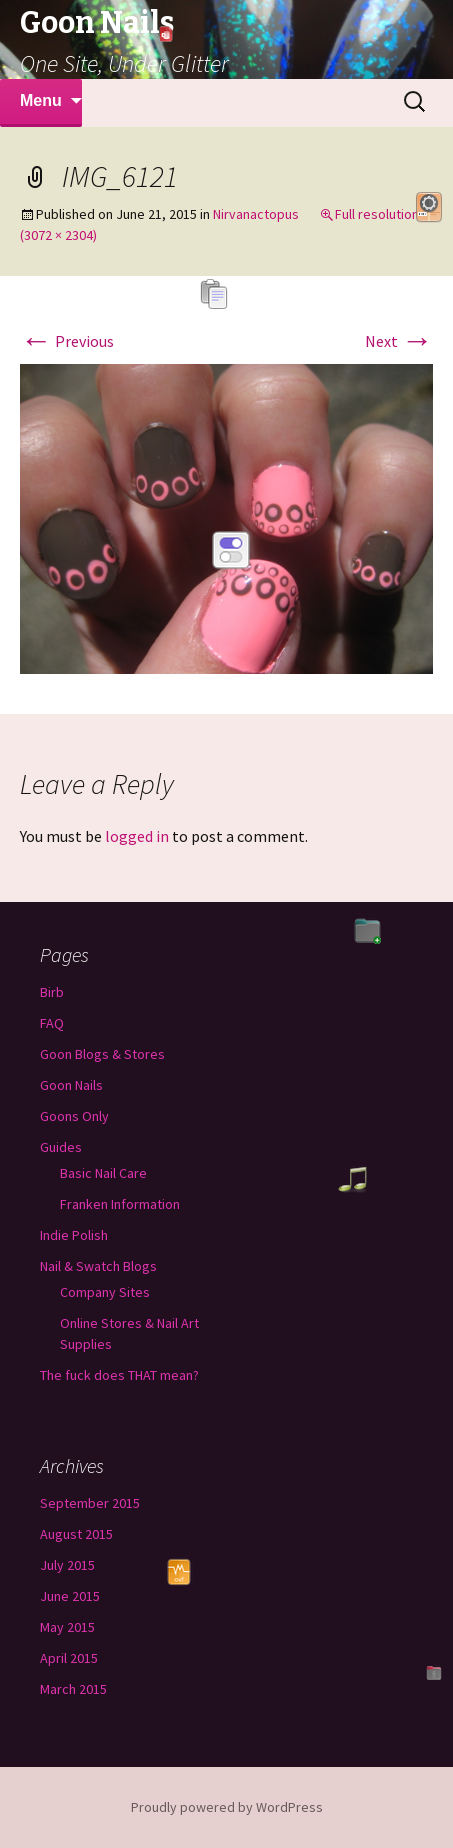 The image size is (453, 1848). What do you see at coordinates (214, 294) in the screenshot?
I see `paste copied content from clipboard` at bounding box center [214, 294].